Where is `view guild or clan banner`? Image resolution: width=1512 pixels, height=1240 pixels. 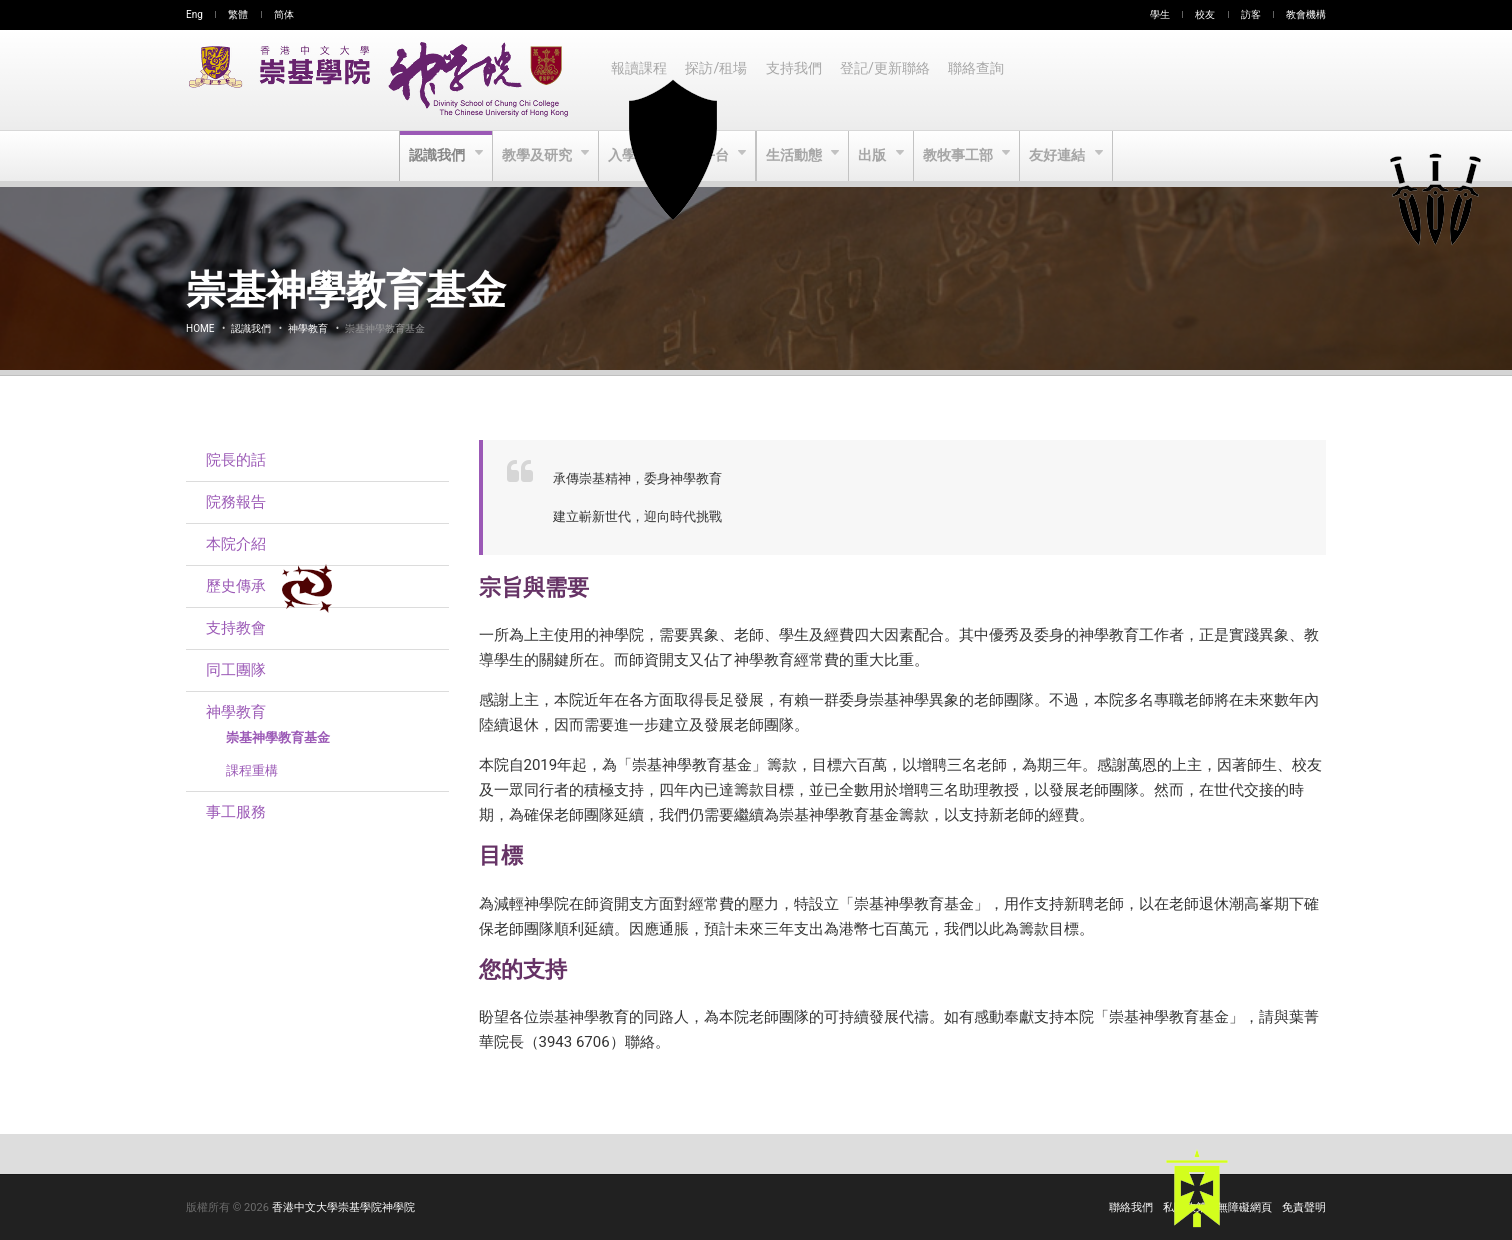 view guild or clan banner is located at coordinates (1197, 1188).